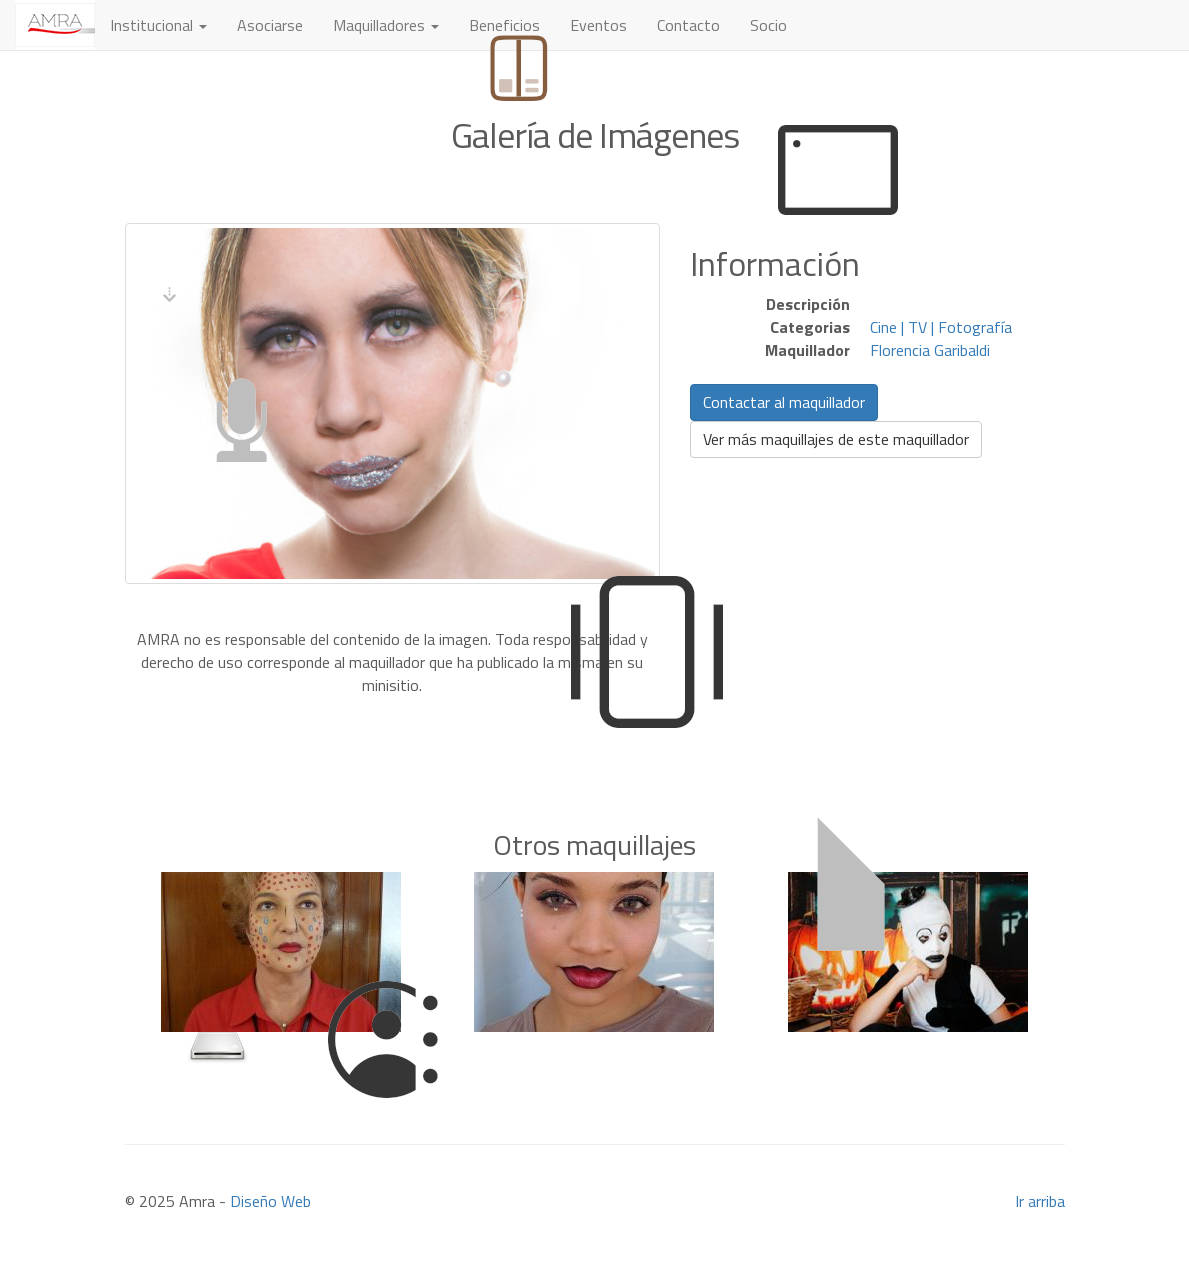 The width and height of the screenshot is (1189, 1263). I want to click on enable microphone or voice input, so click(244, 417).